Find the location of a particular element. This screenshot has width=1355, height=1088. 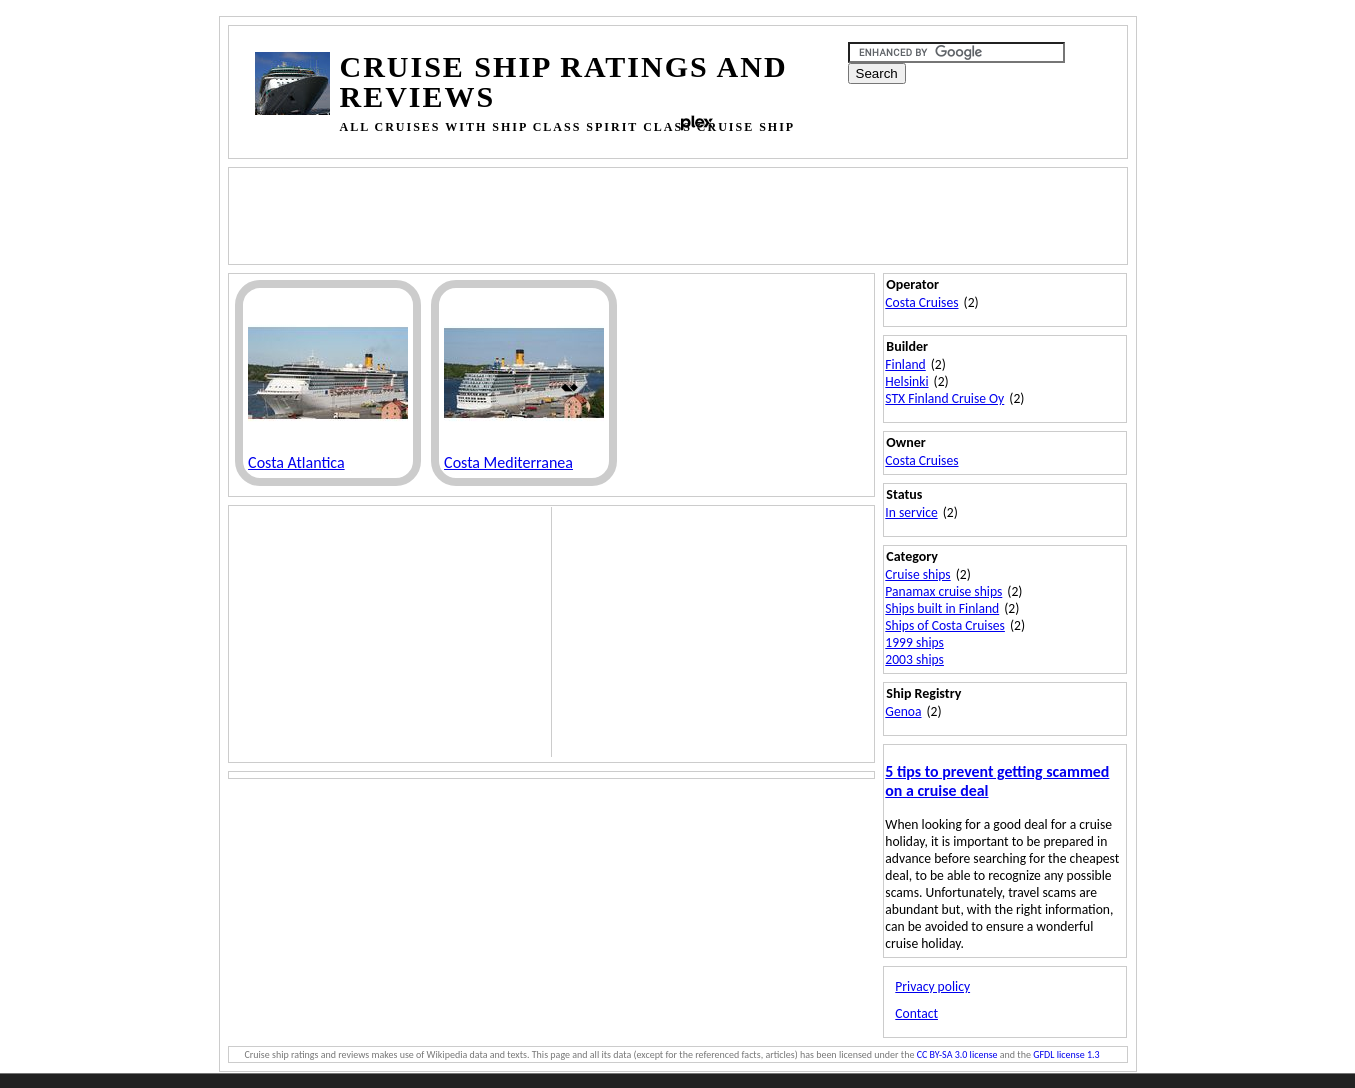

Alpine.js framework logo is located at coordinates (569, 387).